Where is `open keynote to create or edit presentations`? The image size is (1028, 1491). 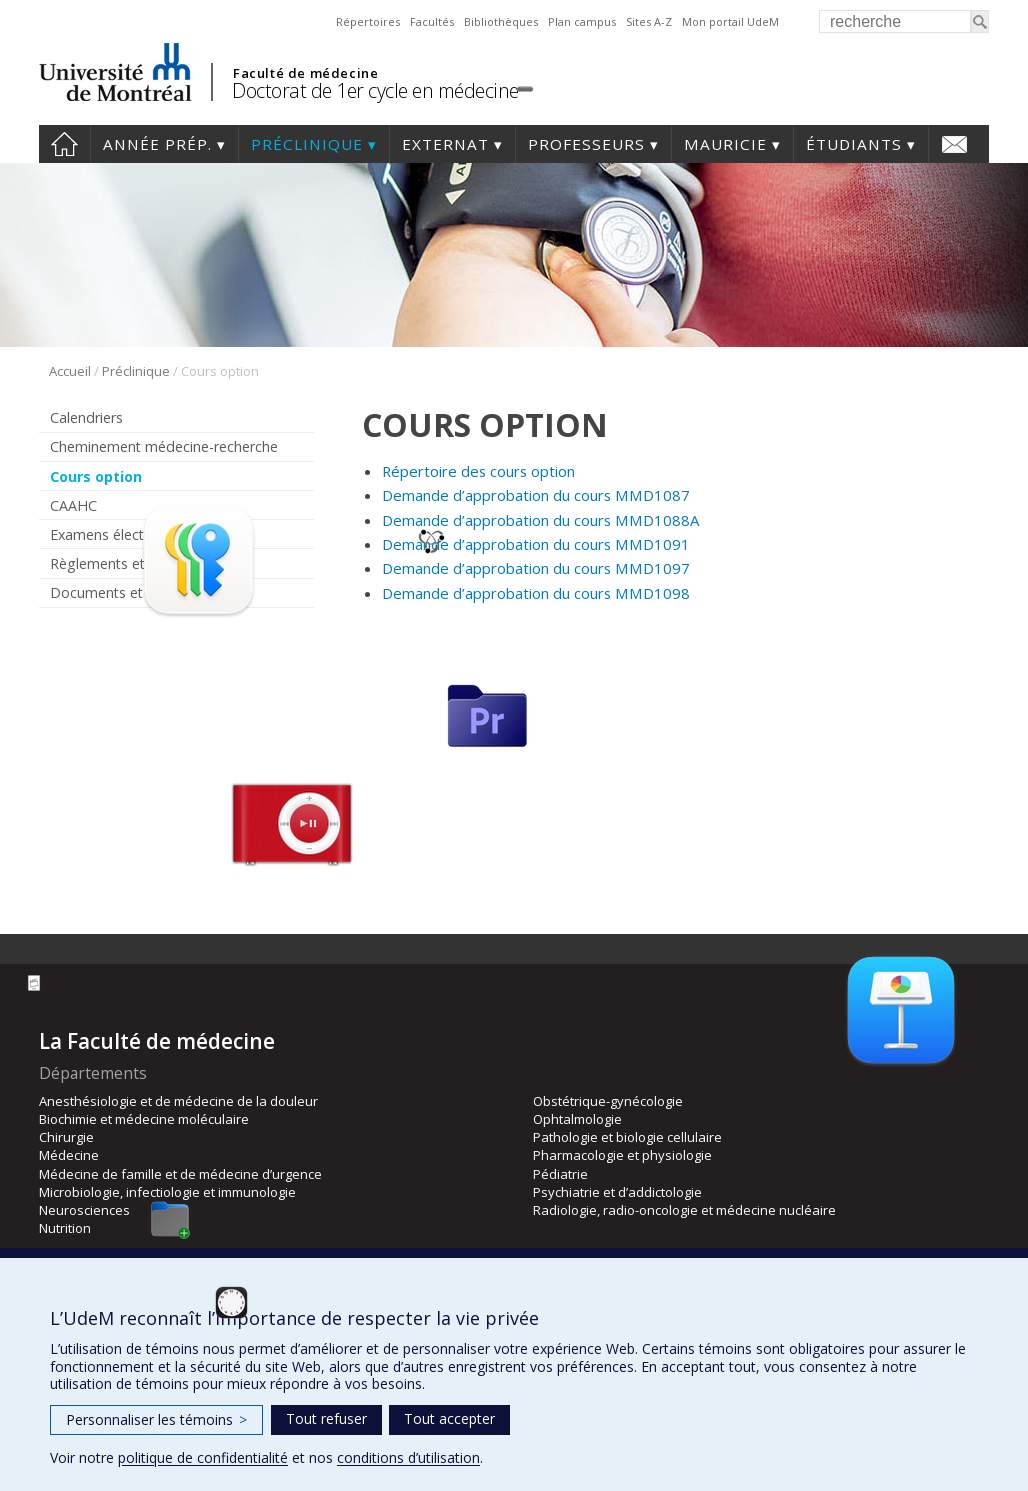 open keynote to create or edit presentations is located at coordinates (901, 1010).